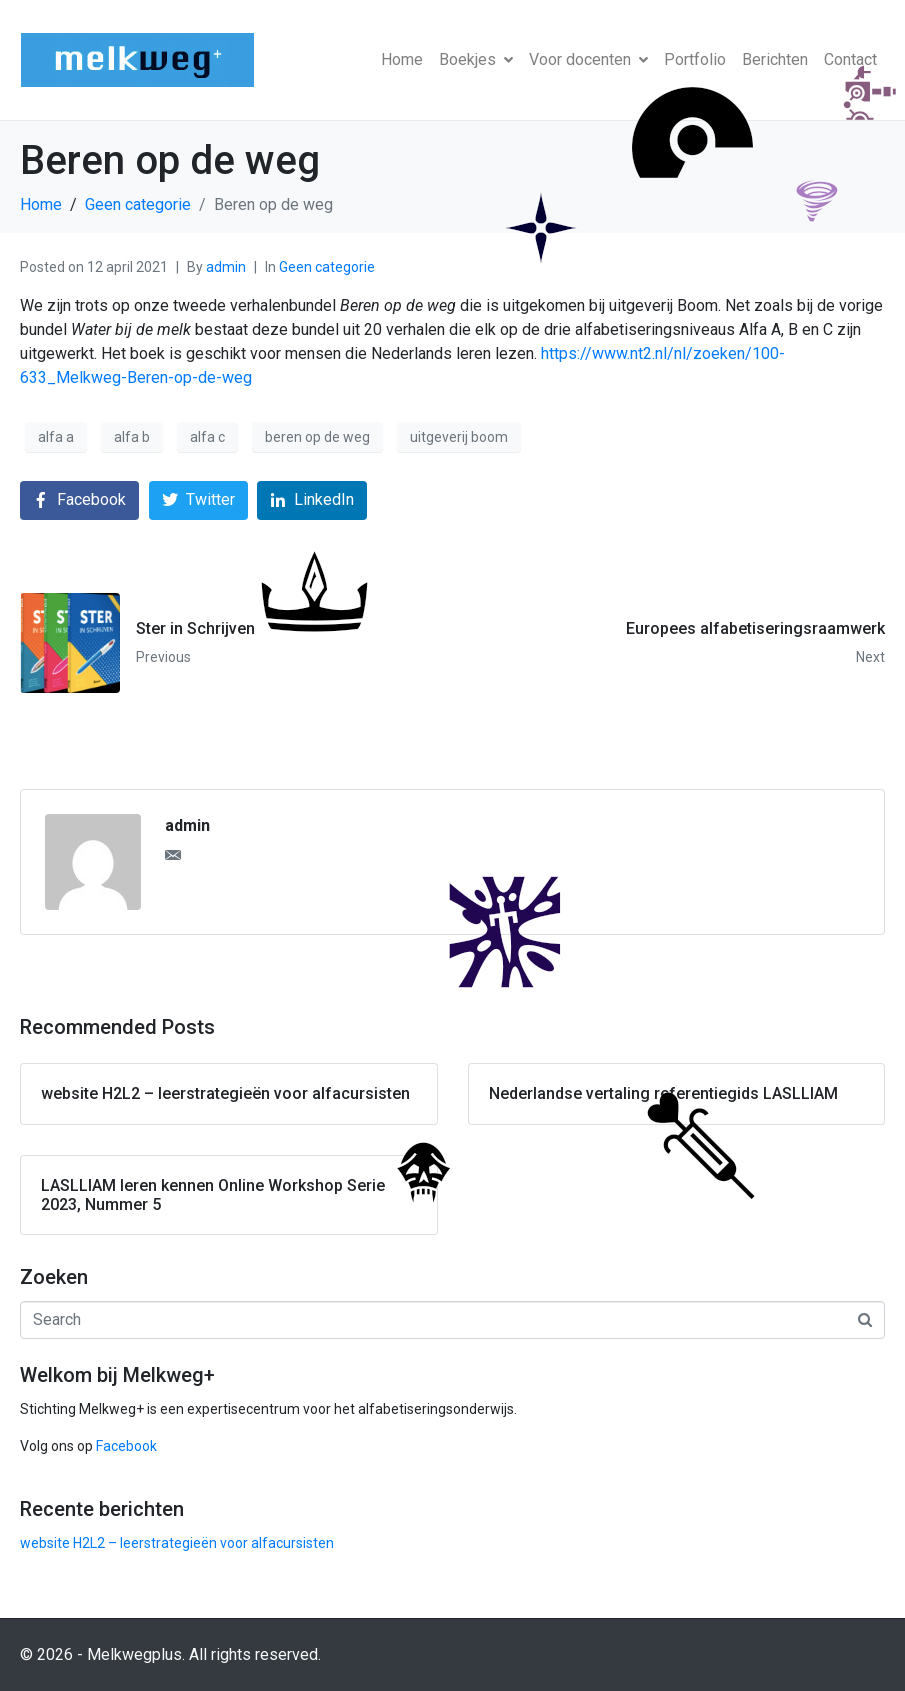 The width and height of the screenshot is (905, 1691). What do you see at coordinates (541, 228) in the screenshot?
I see `initialize spike trap or hazard` at bounding box center [541, 228].